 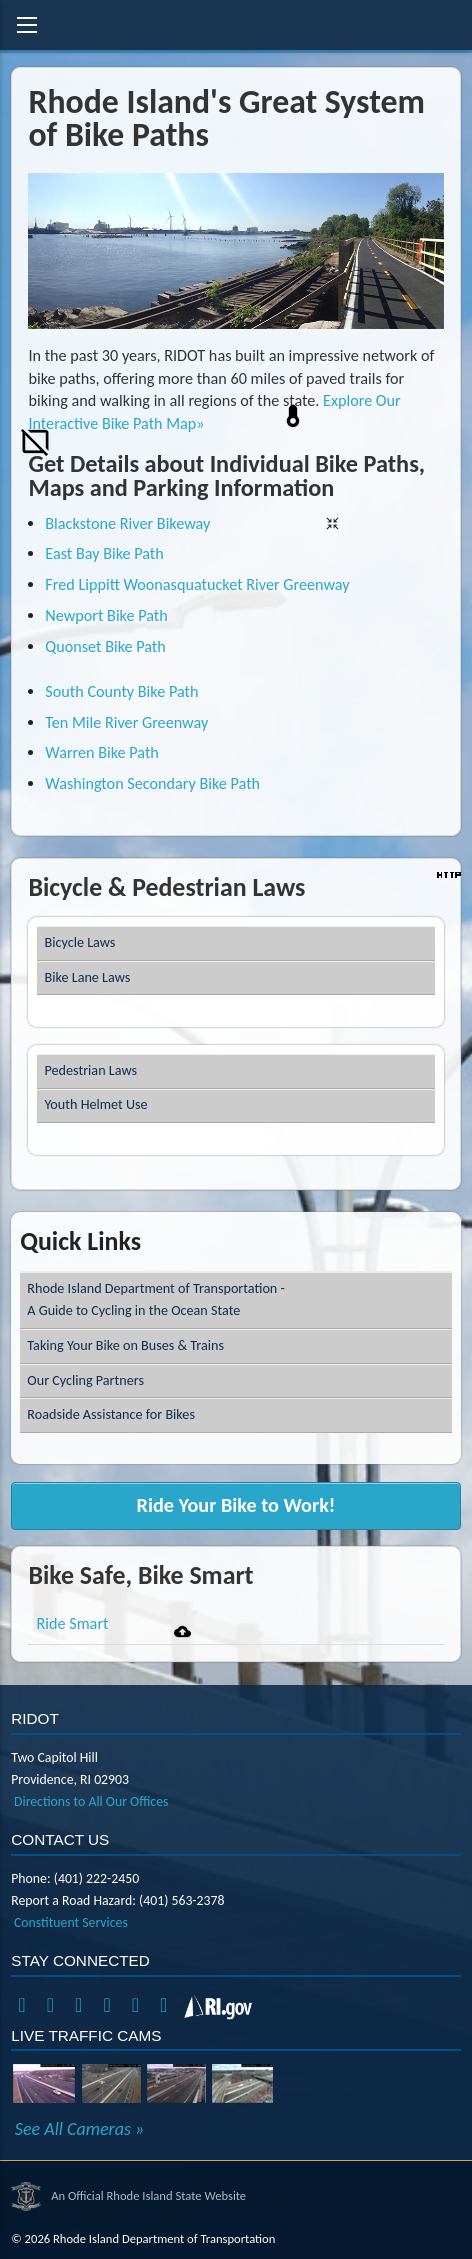 I want to click on indicates a web link or URL, so click(x=449, y=875).